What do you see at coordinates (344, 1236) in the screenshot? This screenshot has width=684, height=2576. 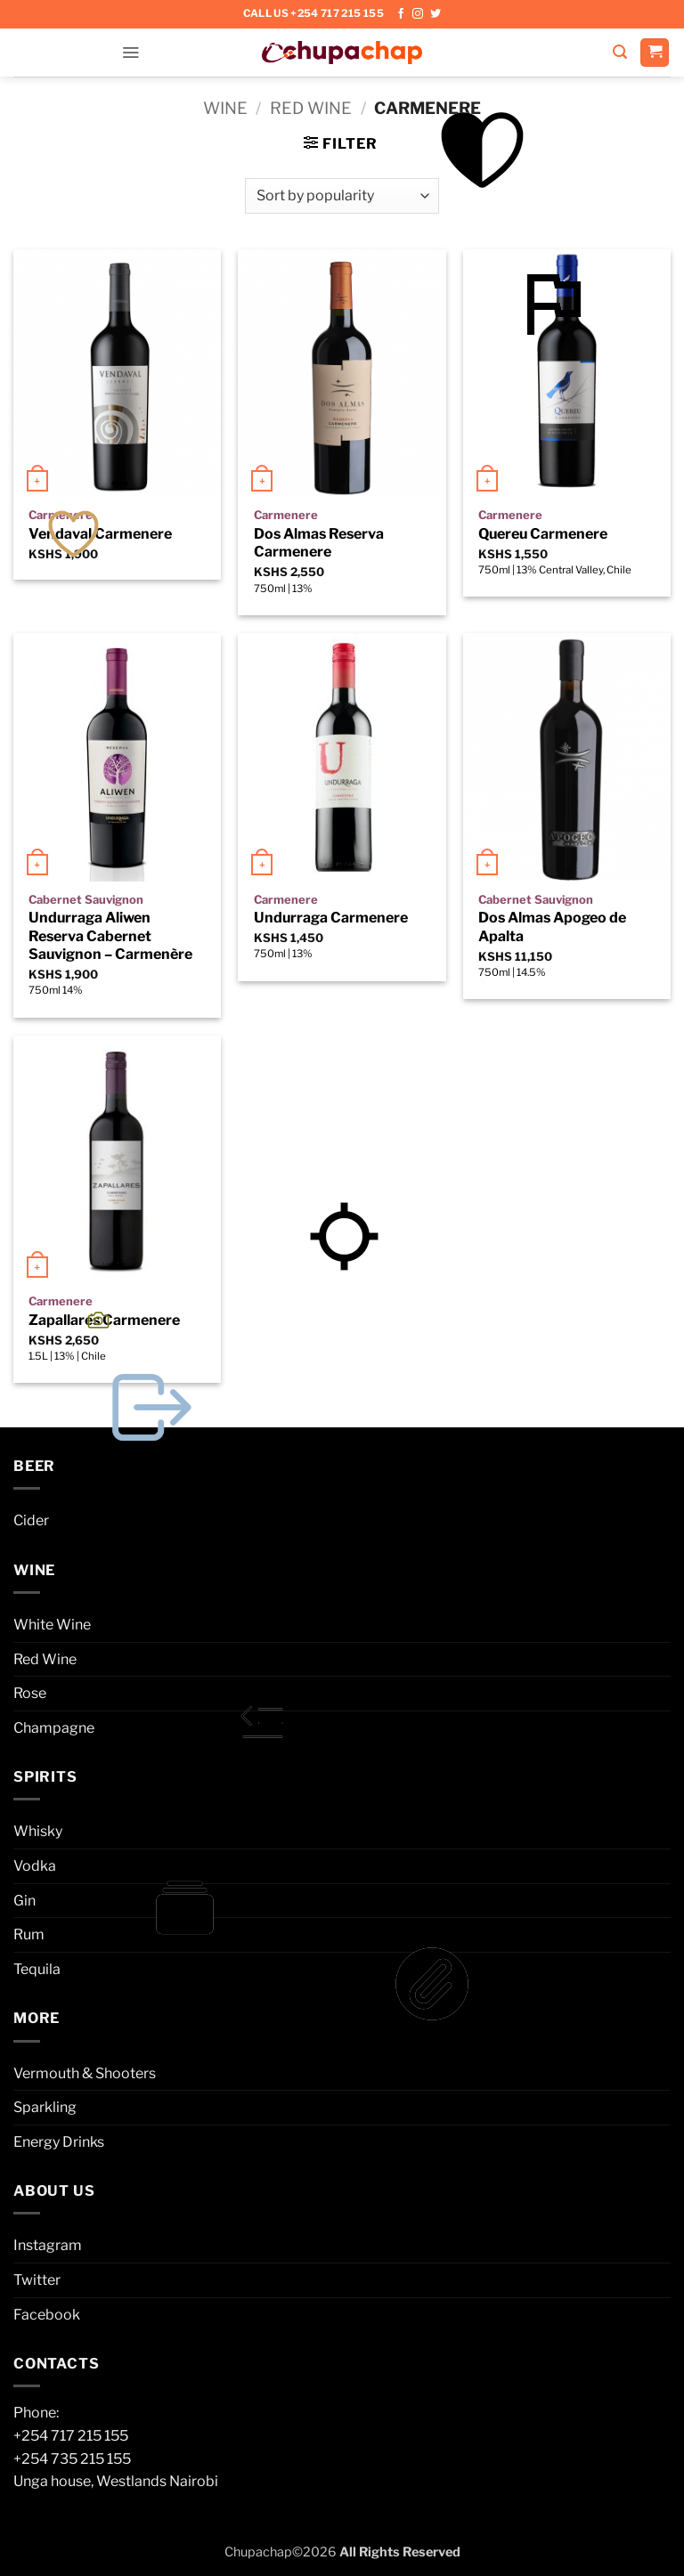 I see `find my current location` at bounding box center [344, 1236].